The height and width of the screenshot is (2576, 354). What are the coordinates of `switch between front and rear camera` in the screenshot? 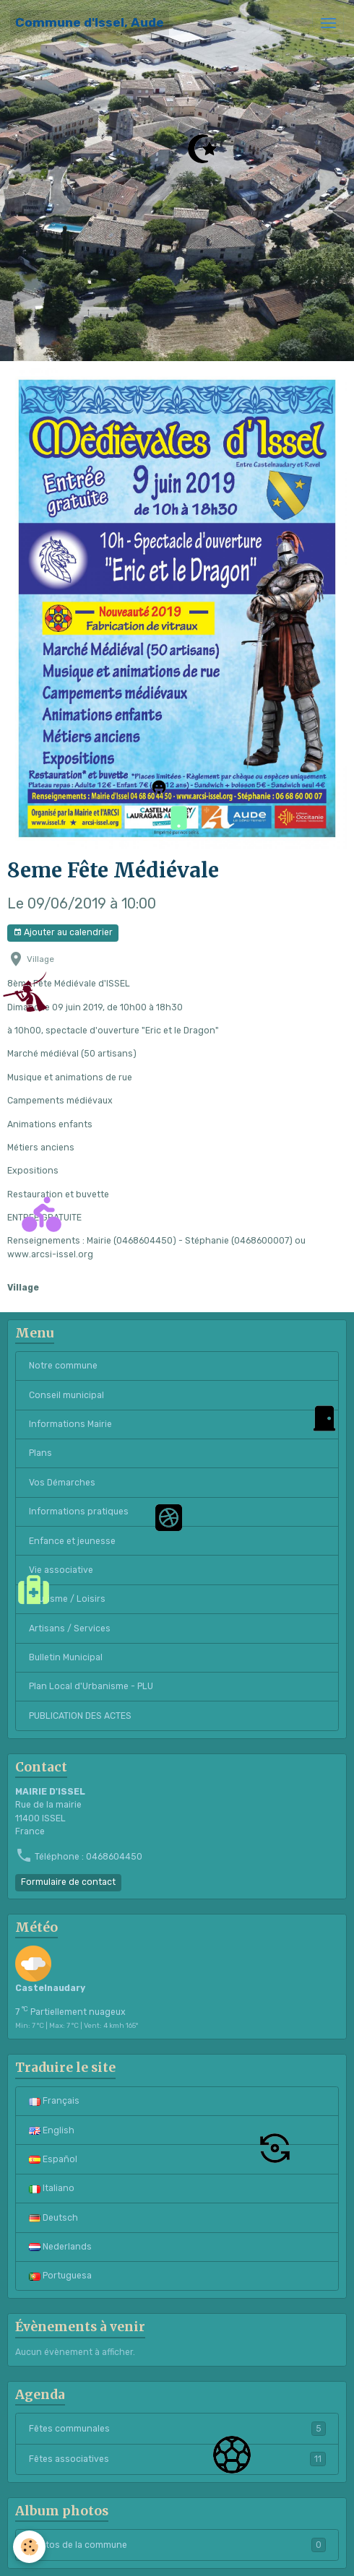 It's located at (275, 2148).